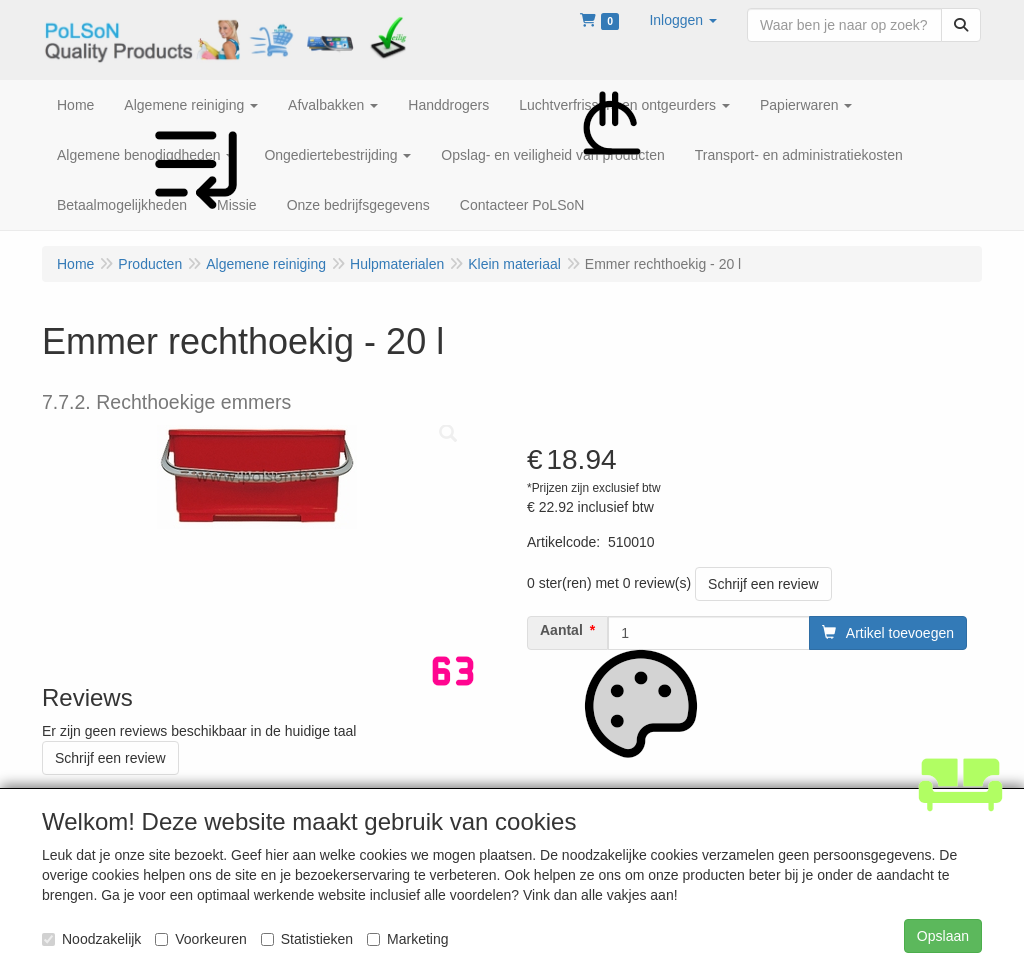 This screenshot has height=967, width=1024. Describe the element at coordinates (612, 123) in the screenshot. I see `indicates georgian lari currency` at that location.